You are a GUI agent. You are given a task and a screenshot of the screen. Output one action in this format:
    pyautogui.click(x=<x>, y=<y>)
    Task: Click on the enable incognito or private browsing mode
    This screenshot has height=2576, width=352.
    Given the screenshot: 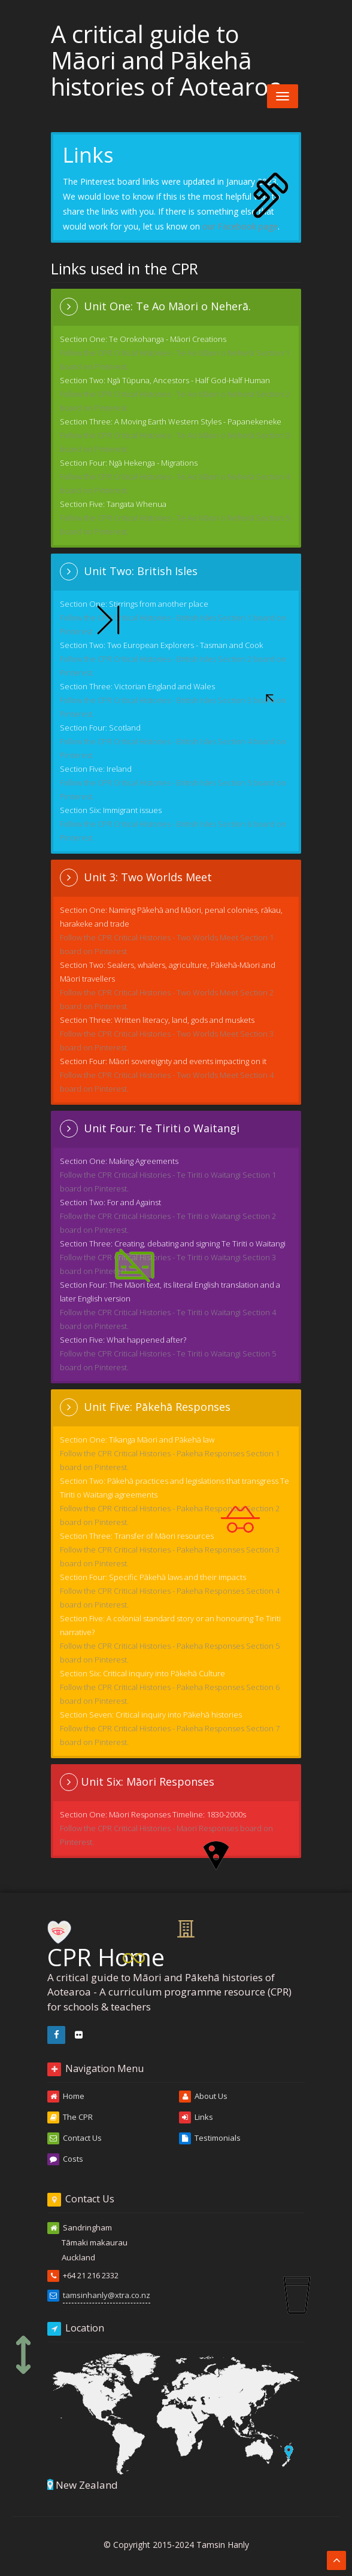 What is the action you would take?
    pyautogui.click(x=240, y=1519)
    